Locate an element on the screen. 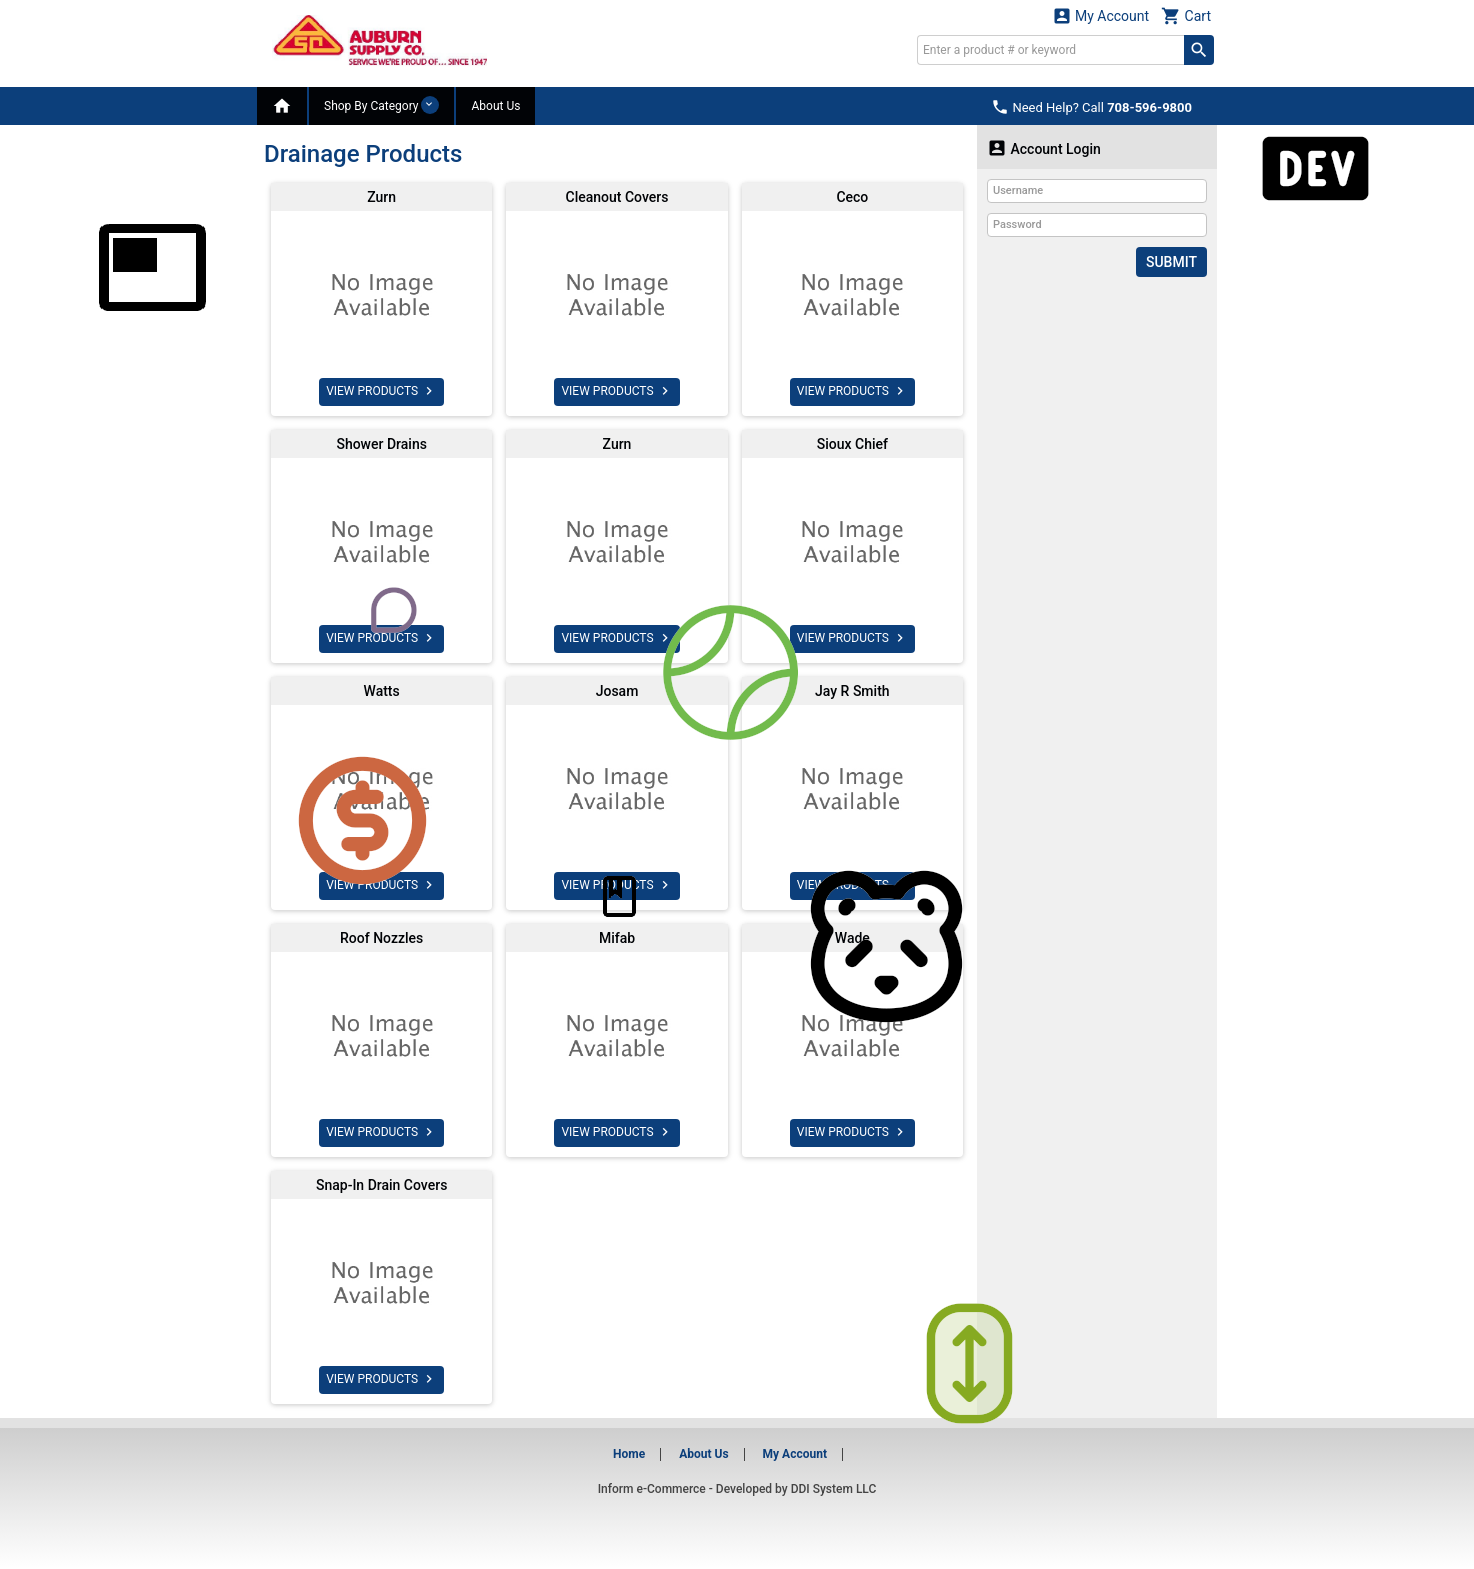 Image resolution: width=1474 pixels, height=1569 pixels. link to dev.to developer community profile is located at coordinates (1315, 168).